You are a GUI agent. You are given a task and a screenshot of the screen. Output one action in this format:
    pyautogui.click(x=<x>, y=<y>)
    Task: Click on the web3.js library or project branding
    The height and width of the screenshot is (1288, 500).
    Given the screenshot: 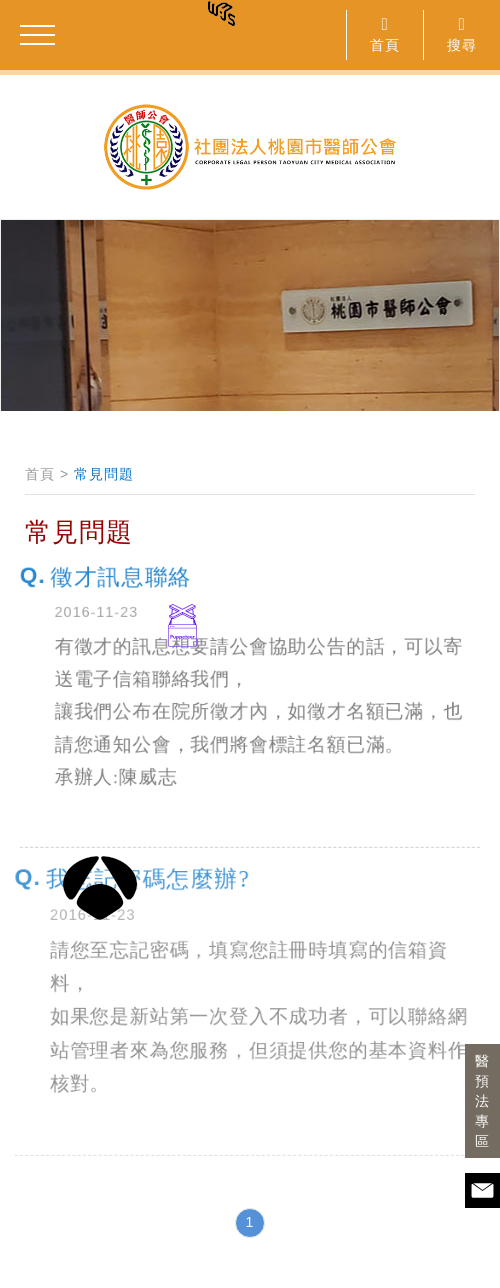 What is the action you would take?
    pyautogui.click(x=221, y=13)
    